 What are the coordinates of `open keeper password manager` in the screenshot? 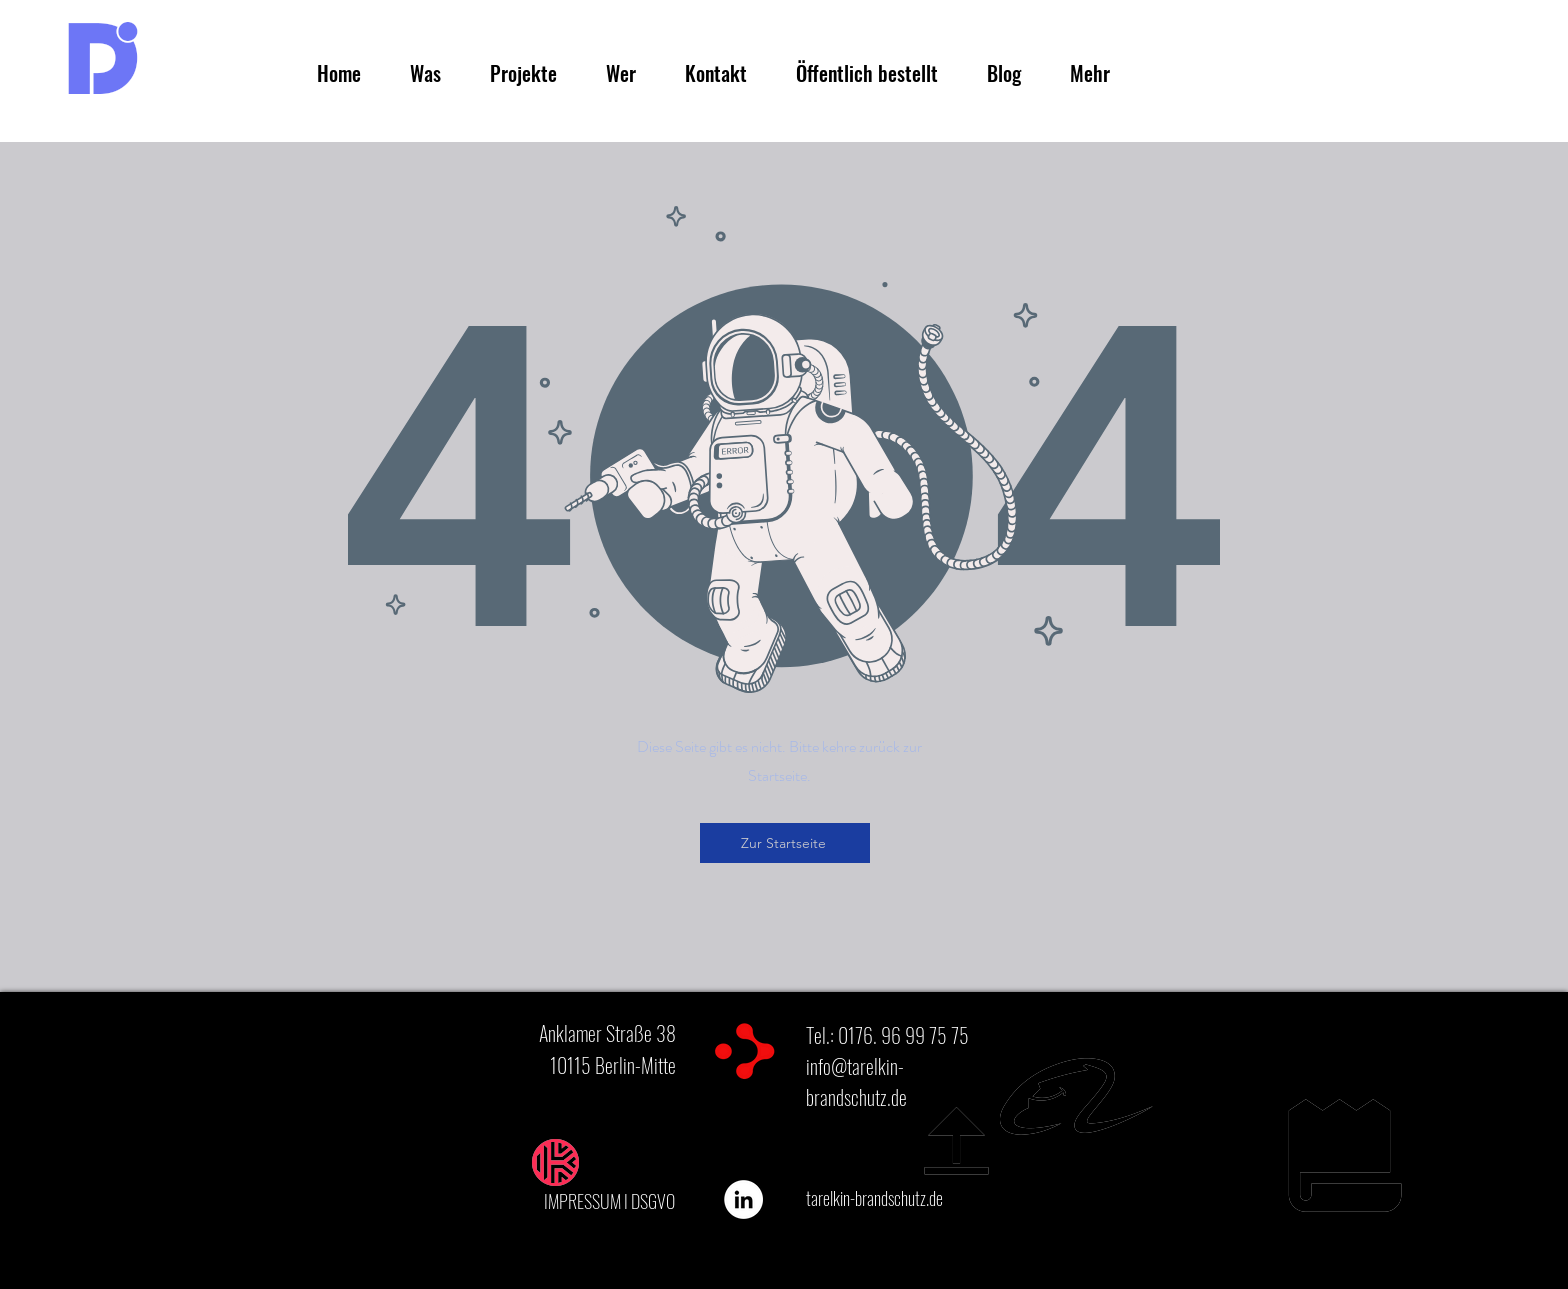 It's located at (555, 1162).